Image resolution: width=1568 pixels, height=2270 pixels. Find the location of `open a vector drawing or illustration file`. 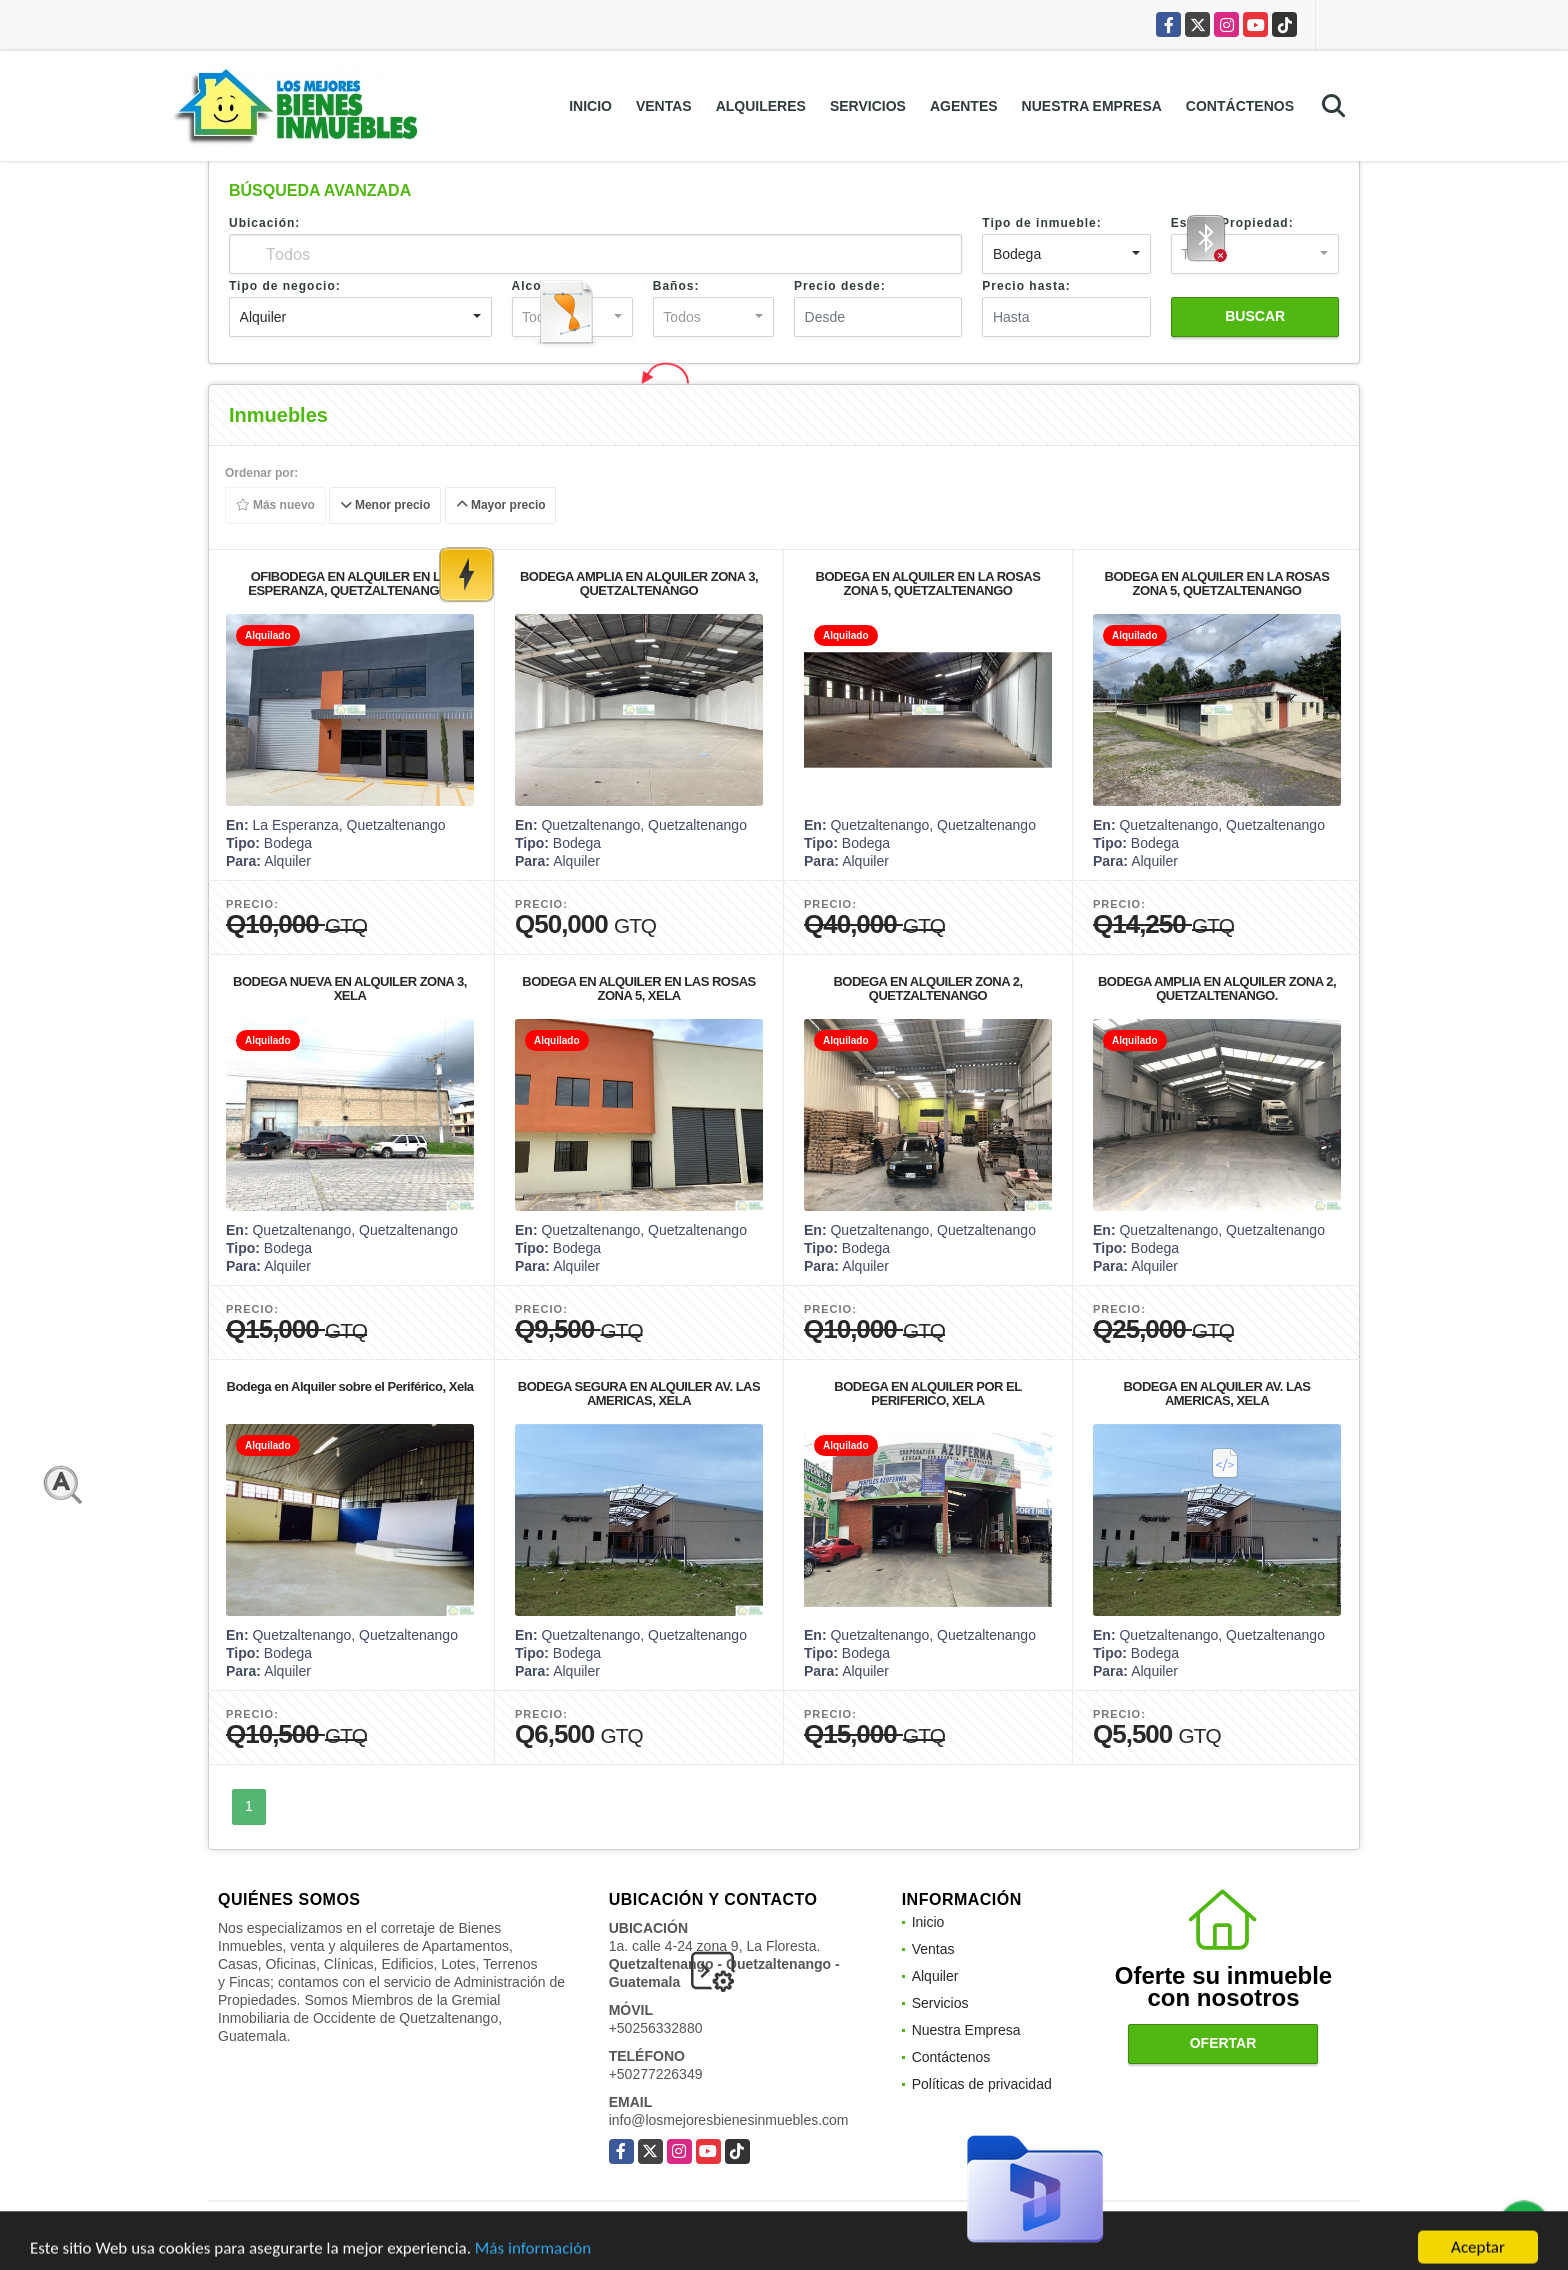

open a vector drawing or illustration file is located at coordinates (567, 311).